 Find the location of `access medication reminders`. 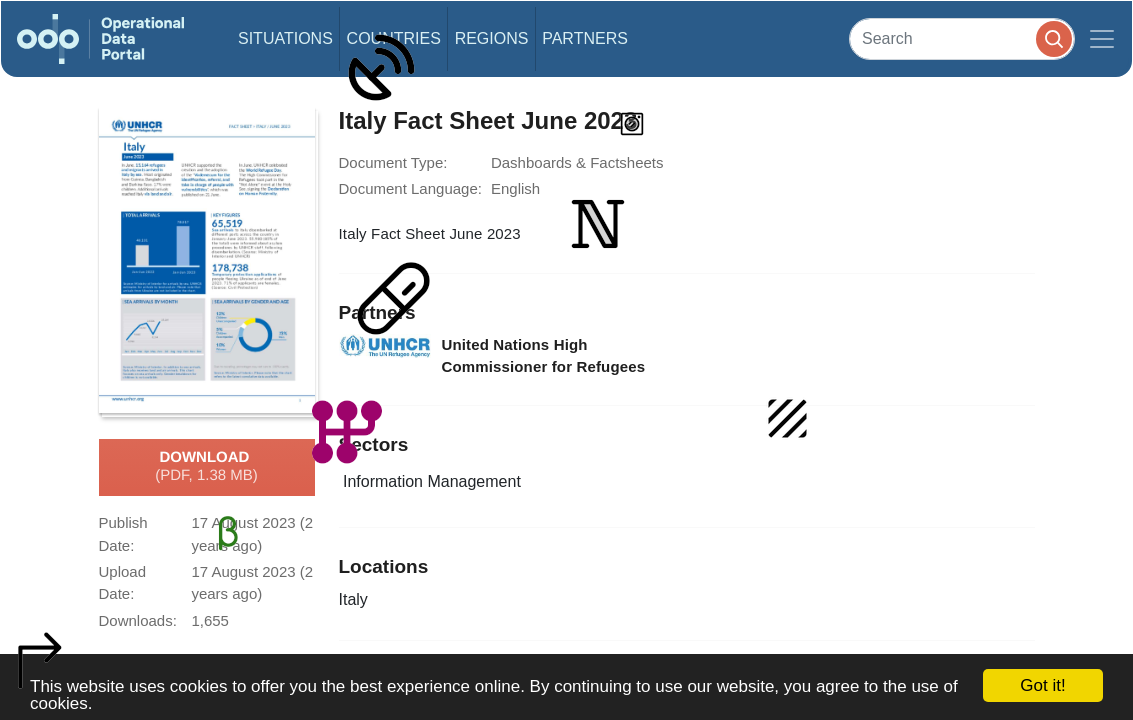

access medication reminders is located at coordinates (393, 298).